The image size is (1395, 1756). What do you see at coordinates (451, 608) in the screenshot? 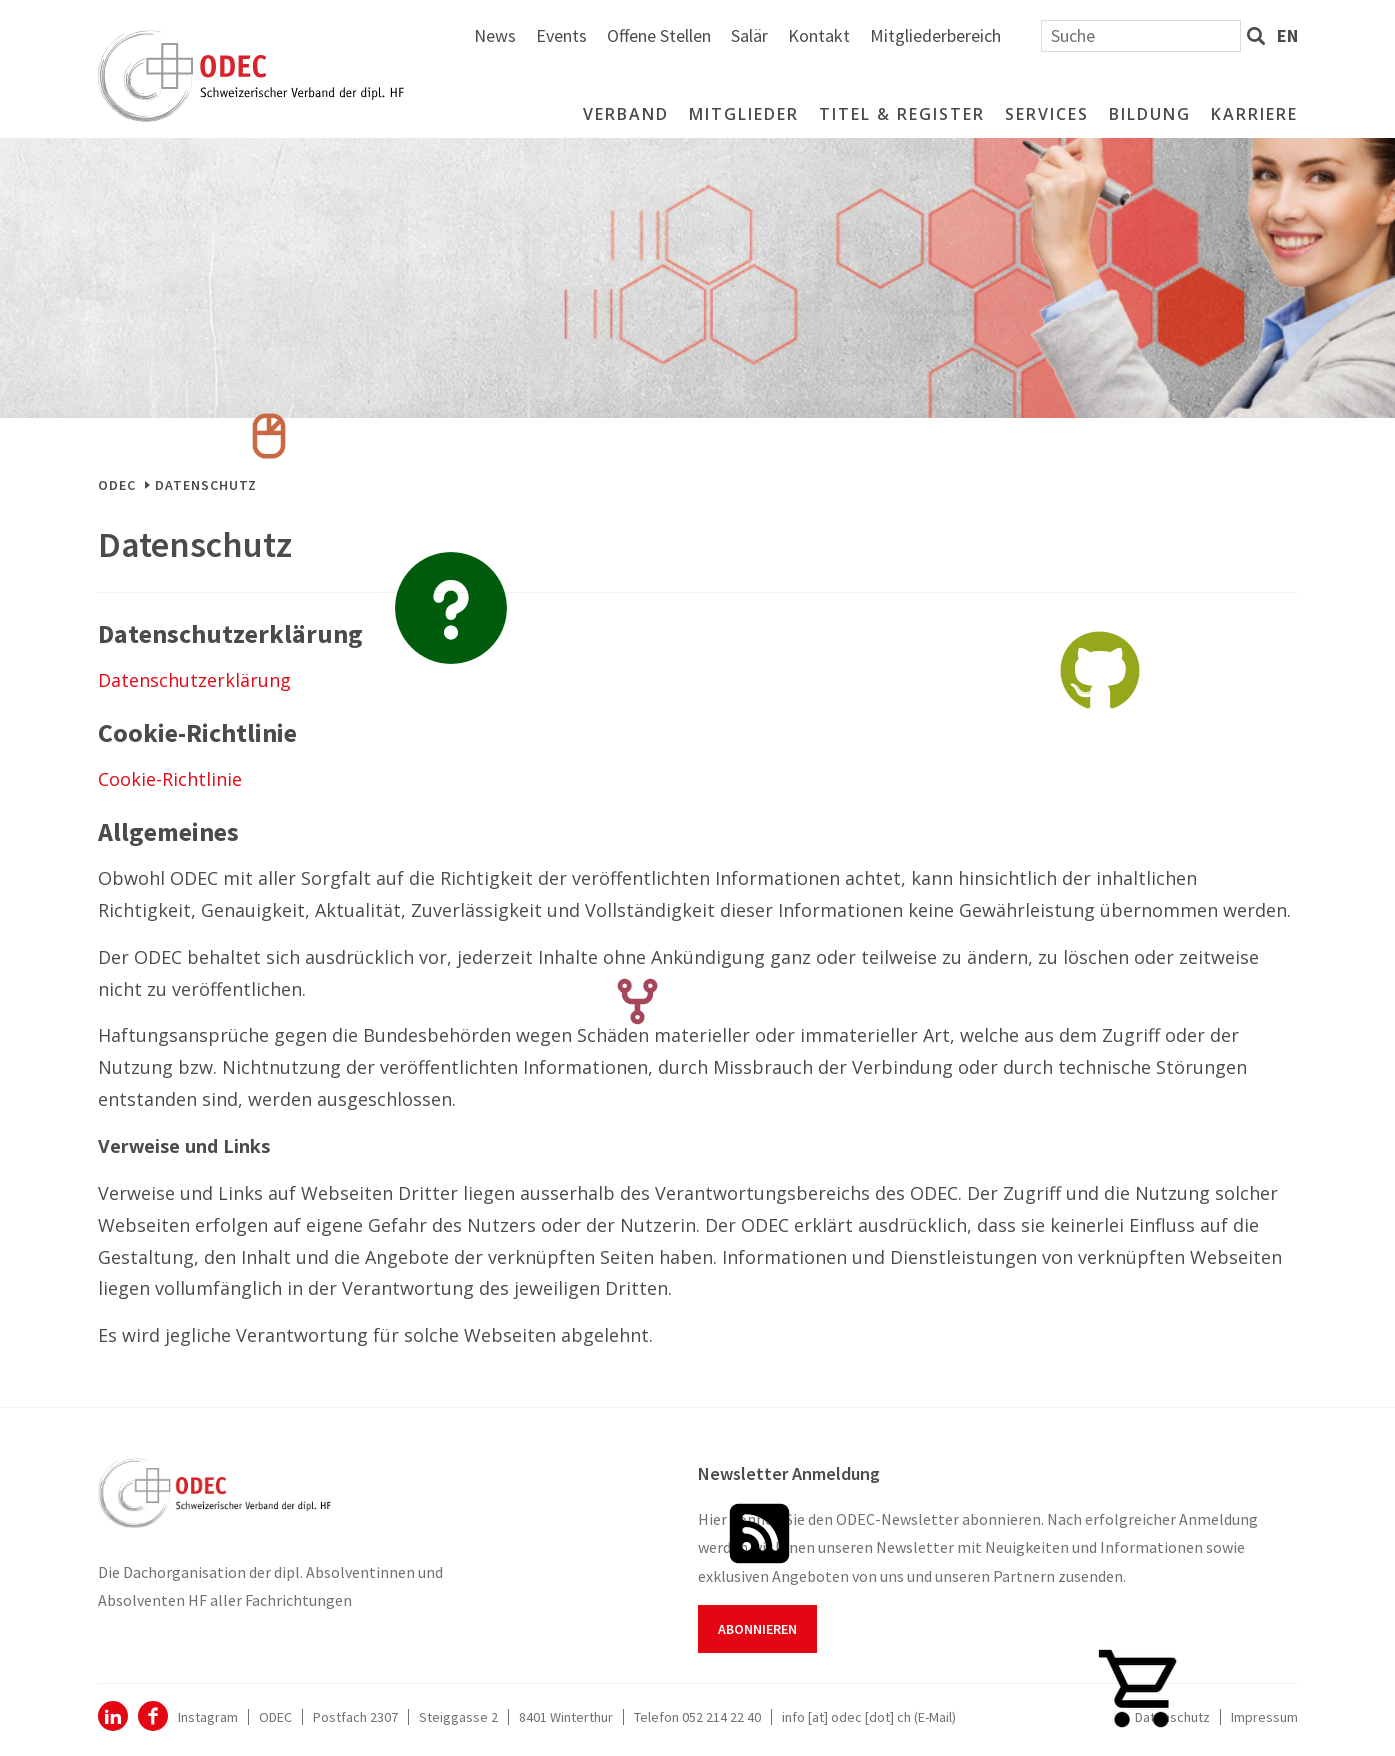
I see `access help or support information` at bounding box center [451, 608].